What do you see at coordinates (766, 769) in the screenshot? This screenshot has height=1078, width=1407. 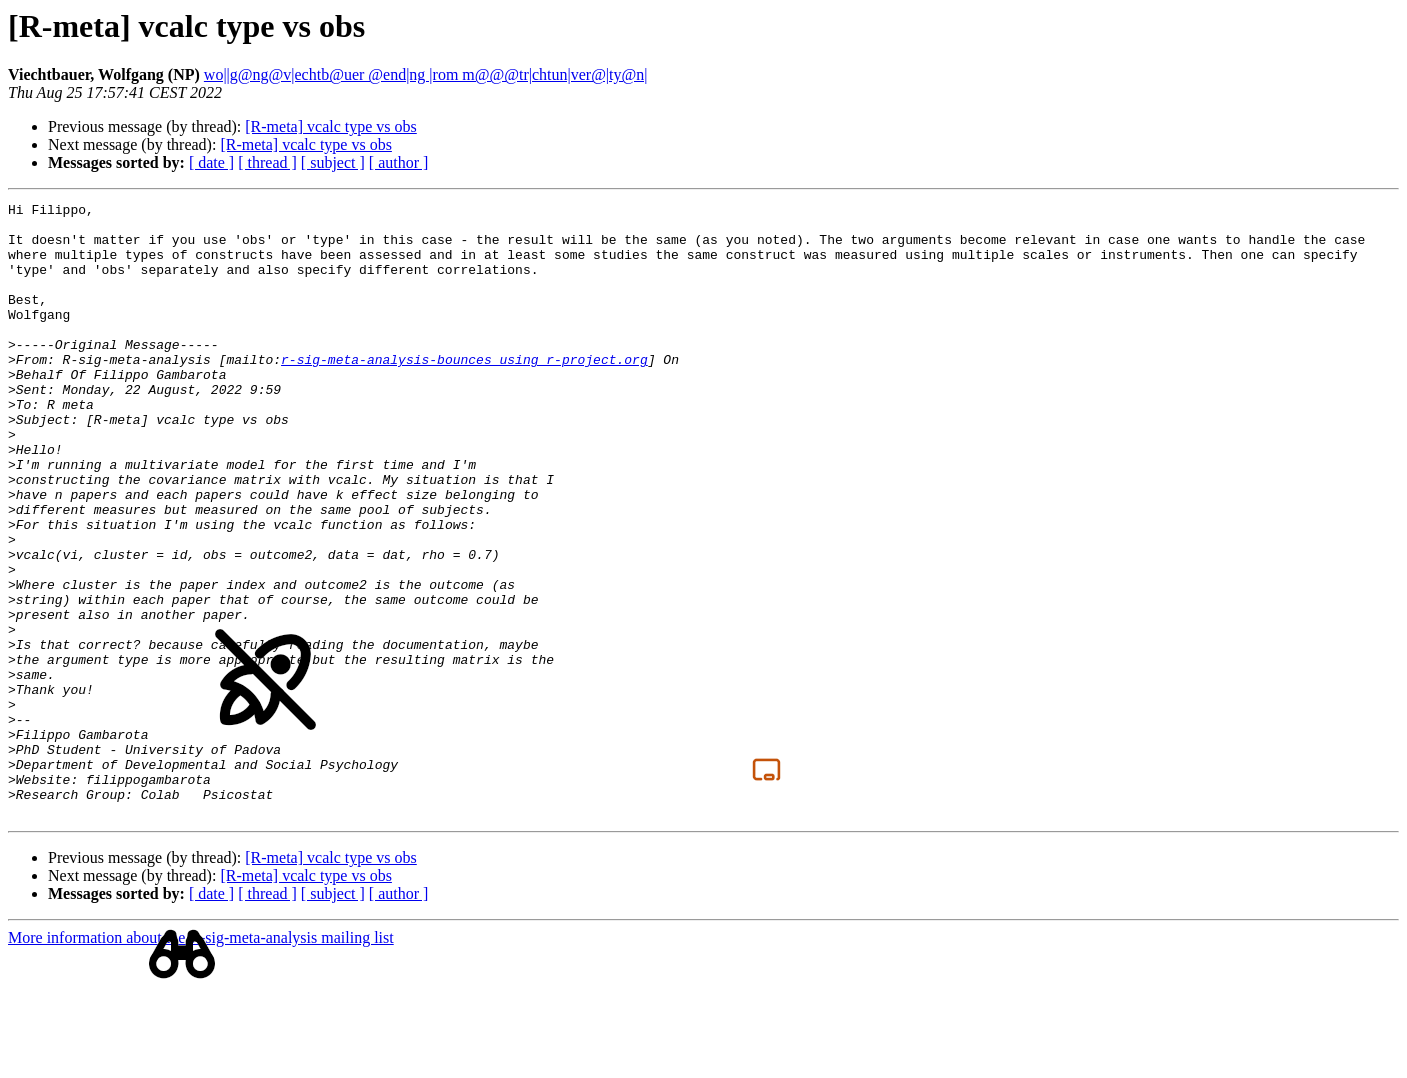 I see `open whiteboard or presentation mode` at bounding box center [766, 769].